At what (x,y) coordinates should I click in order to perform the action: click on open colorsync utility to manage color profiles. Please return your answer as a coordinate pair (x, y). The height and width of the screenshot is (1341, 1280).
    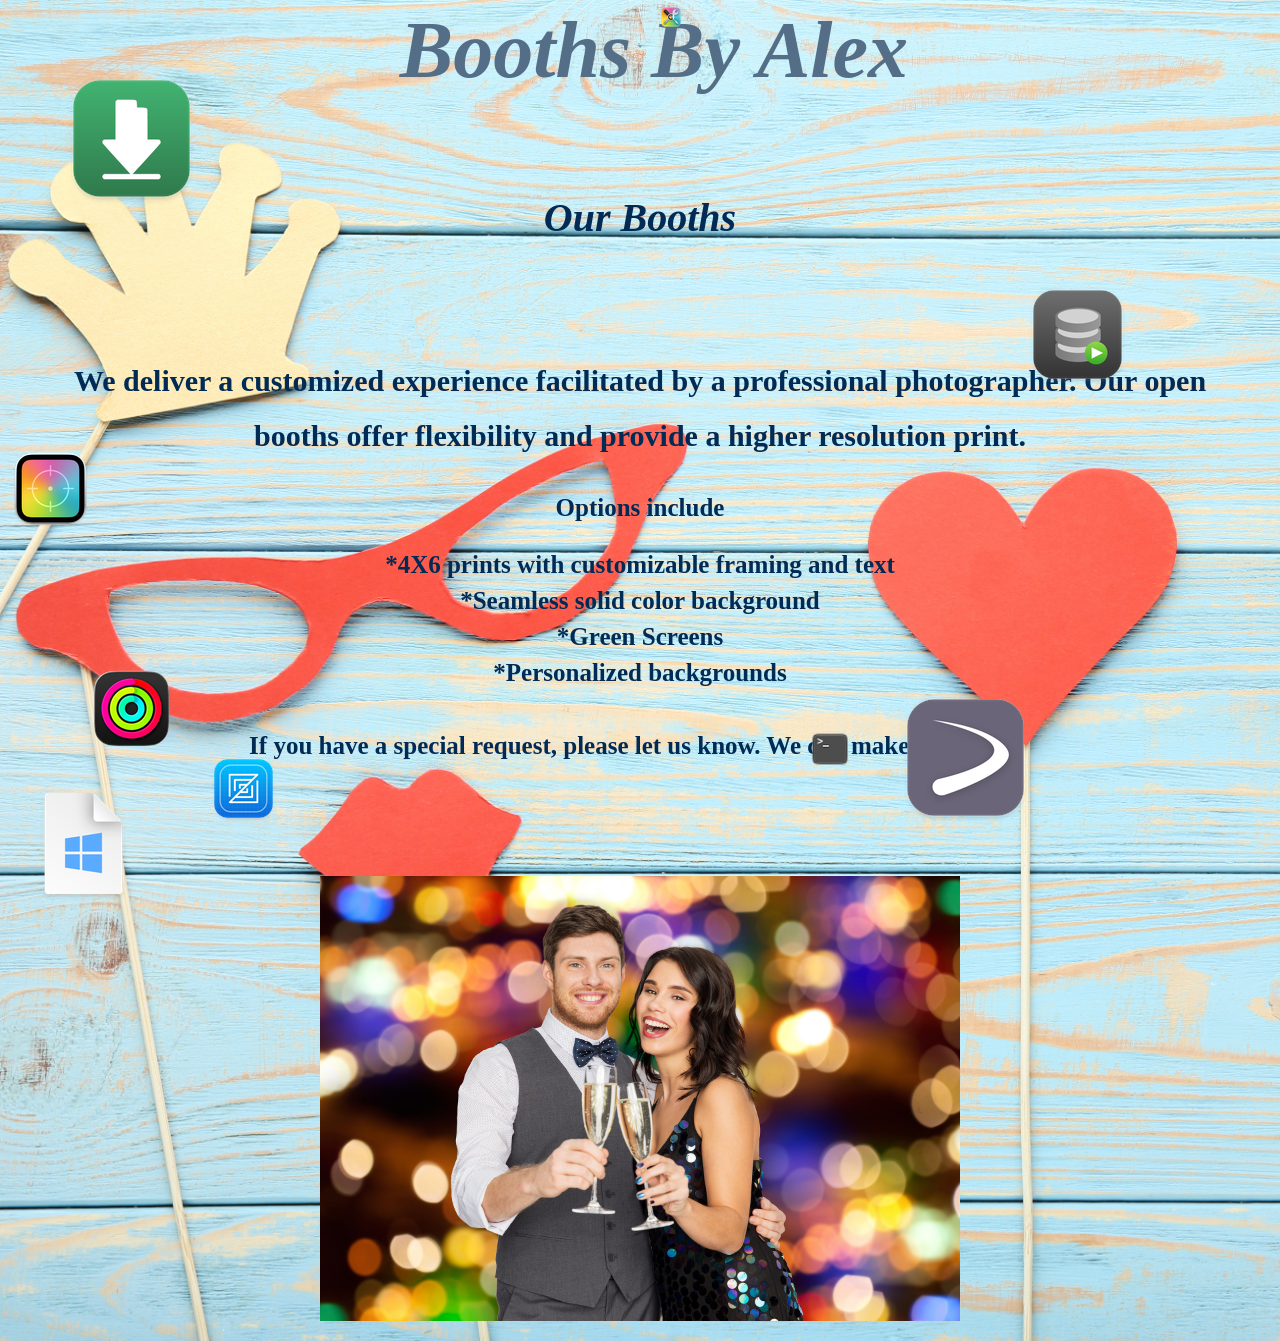
    Looking at the image, I should click on (671, 17).